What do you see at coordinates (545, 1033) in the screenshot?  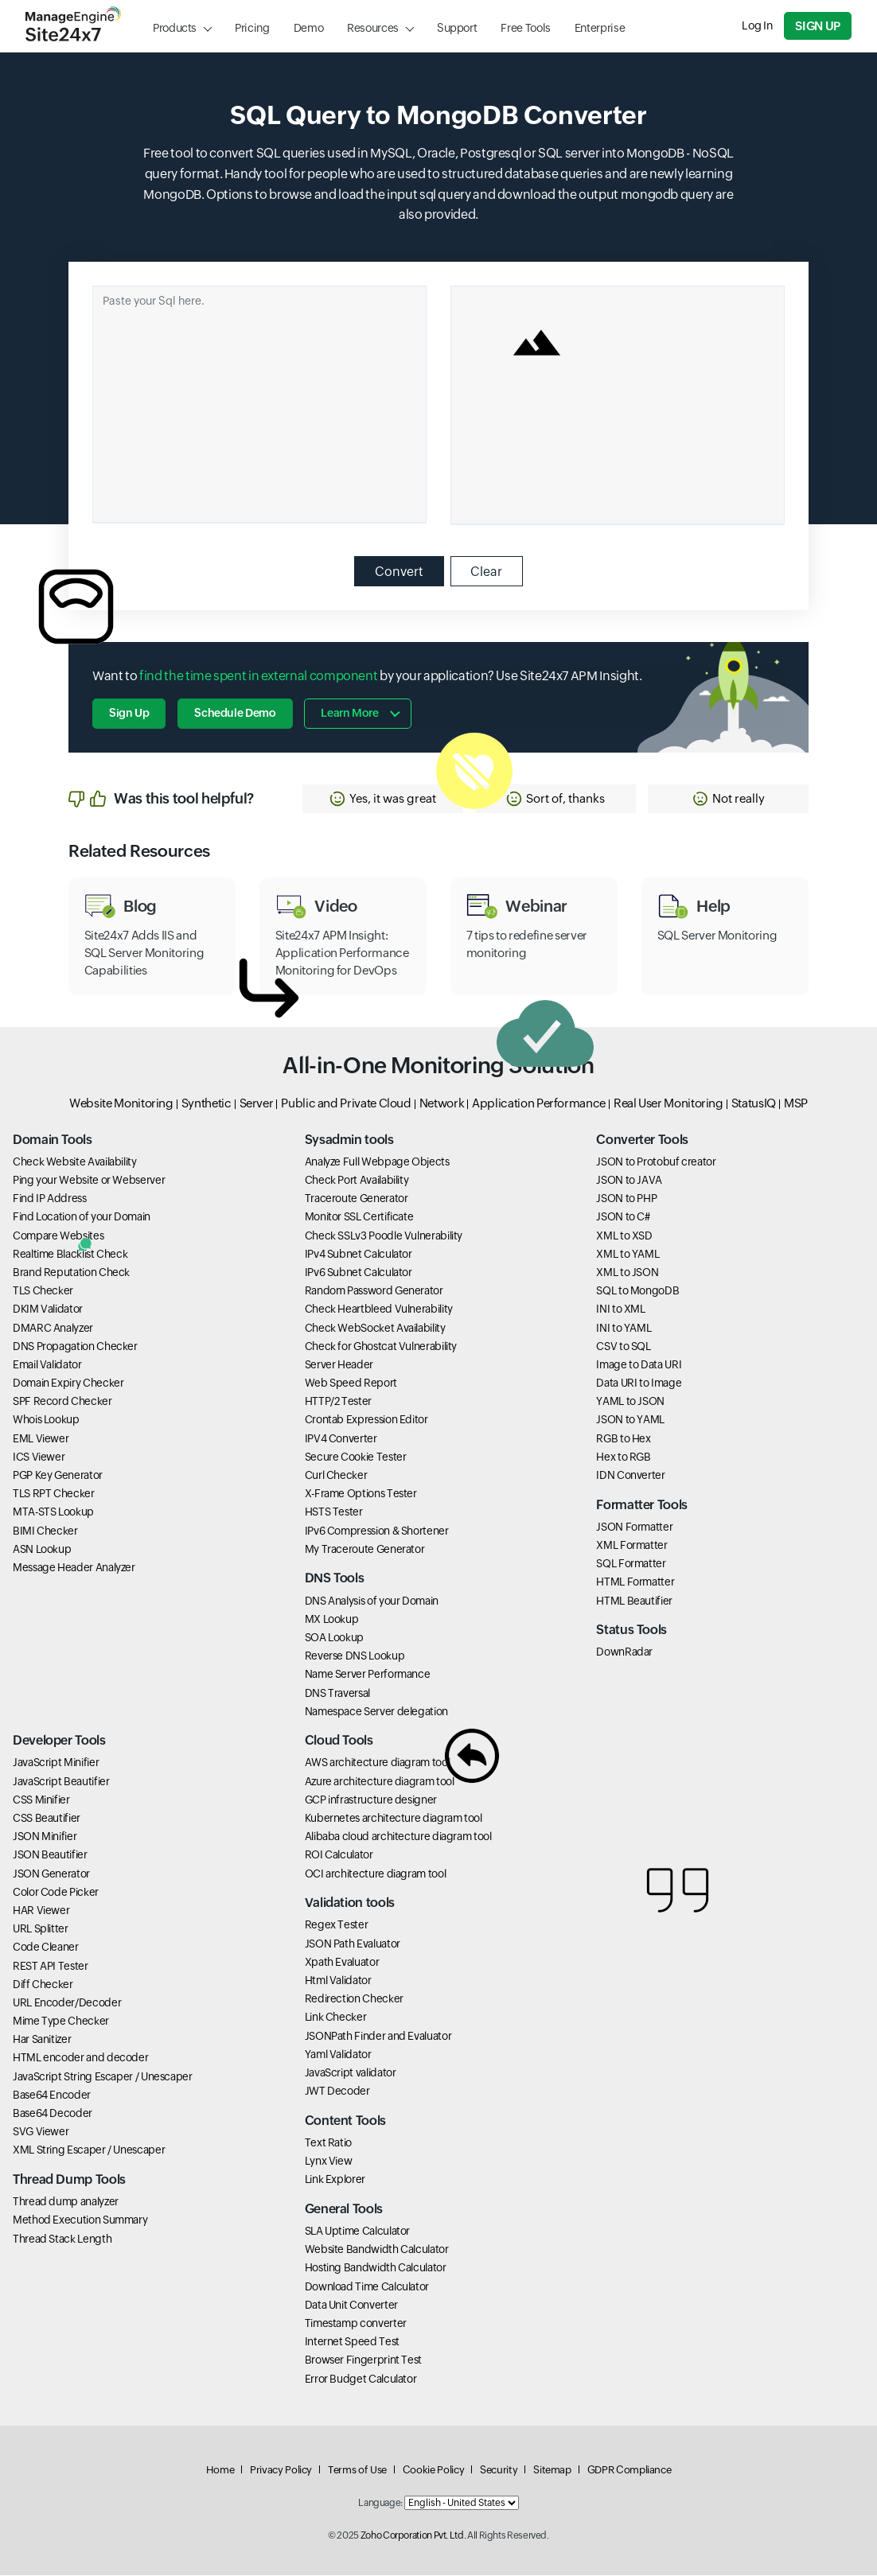 I see `file successfully uploaded to cloud storage` at bounding box center [545, 1033].